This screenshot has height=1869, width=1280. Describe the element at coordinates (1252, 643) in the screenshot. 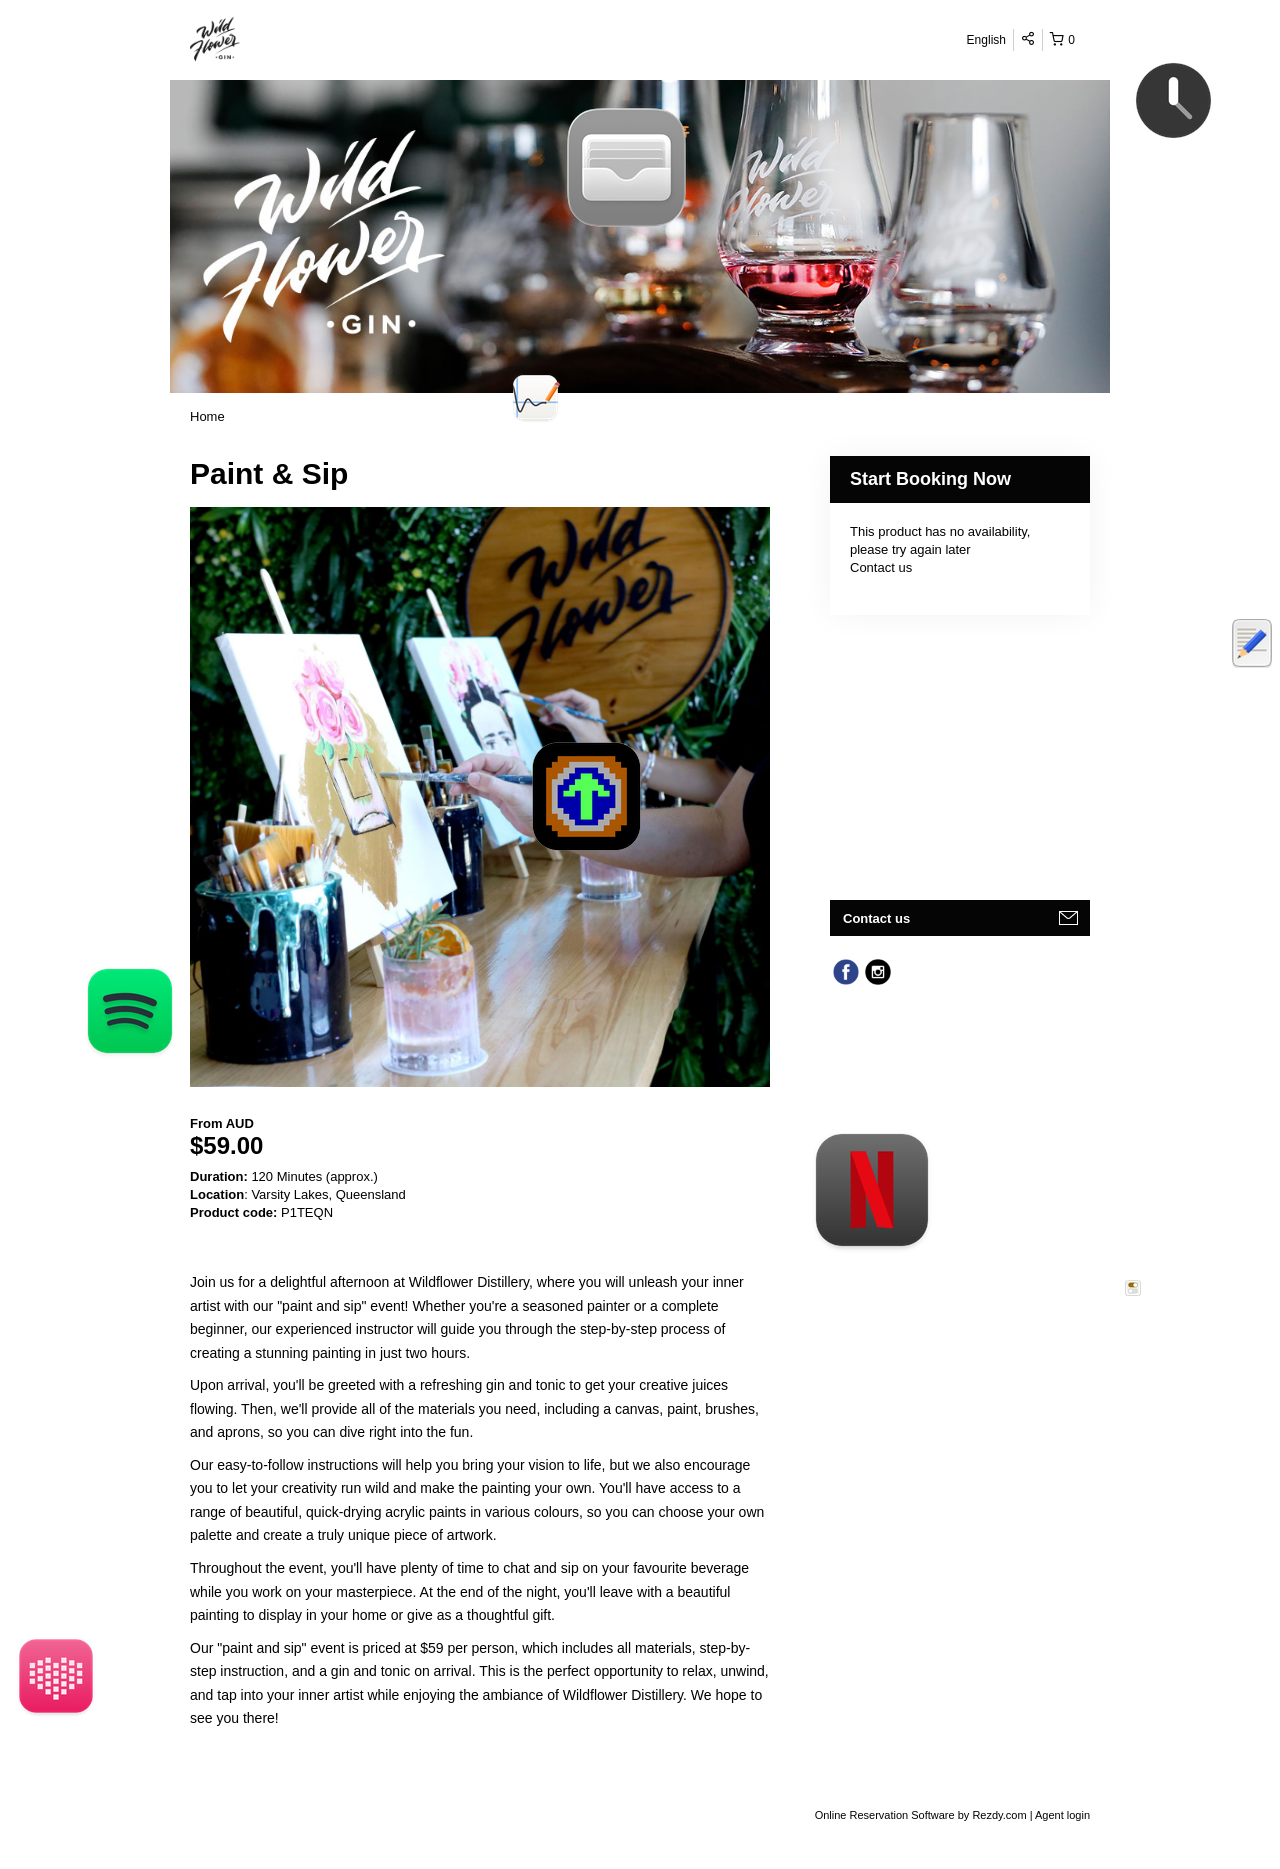

I see `open text editor application` at that location.